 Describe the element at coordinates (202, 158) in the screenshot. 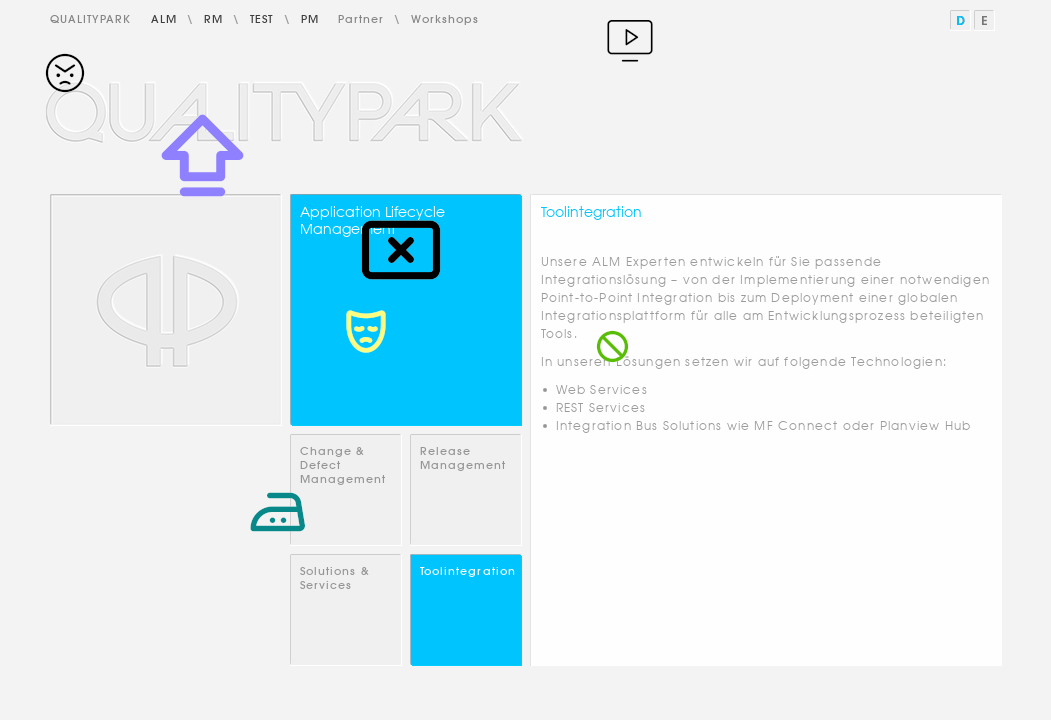

I see `upload a file or content` at that location.